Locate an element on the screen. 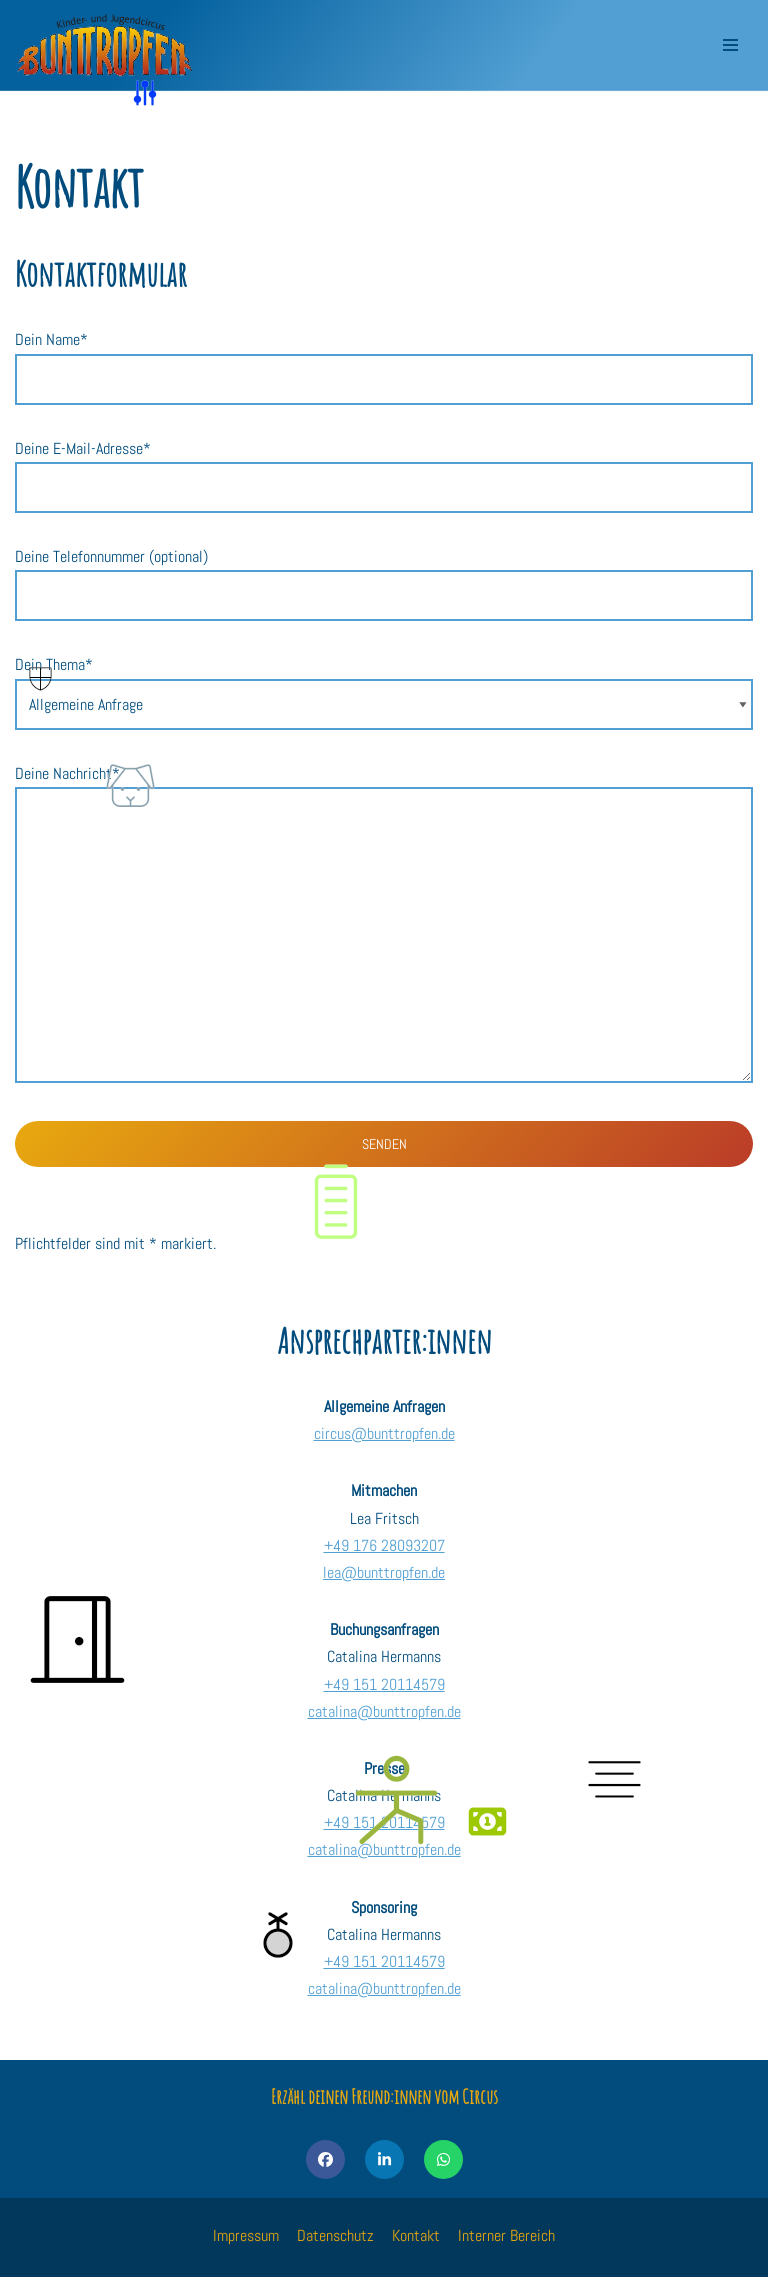  access tai chi or meditation exercises is located at coordinates (396, 1803).